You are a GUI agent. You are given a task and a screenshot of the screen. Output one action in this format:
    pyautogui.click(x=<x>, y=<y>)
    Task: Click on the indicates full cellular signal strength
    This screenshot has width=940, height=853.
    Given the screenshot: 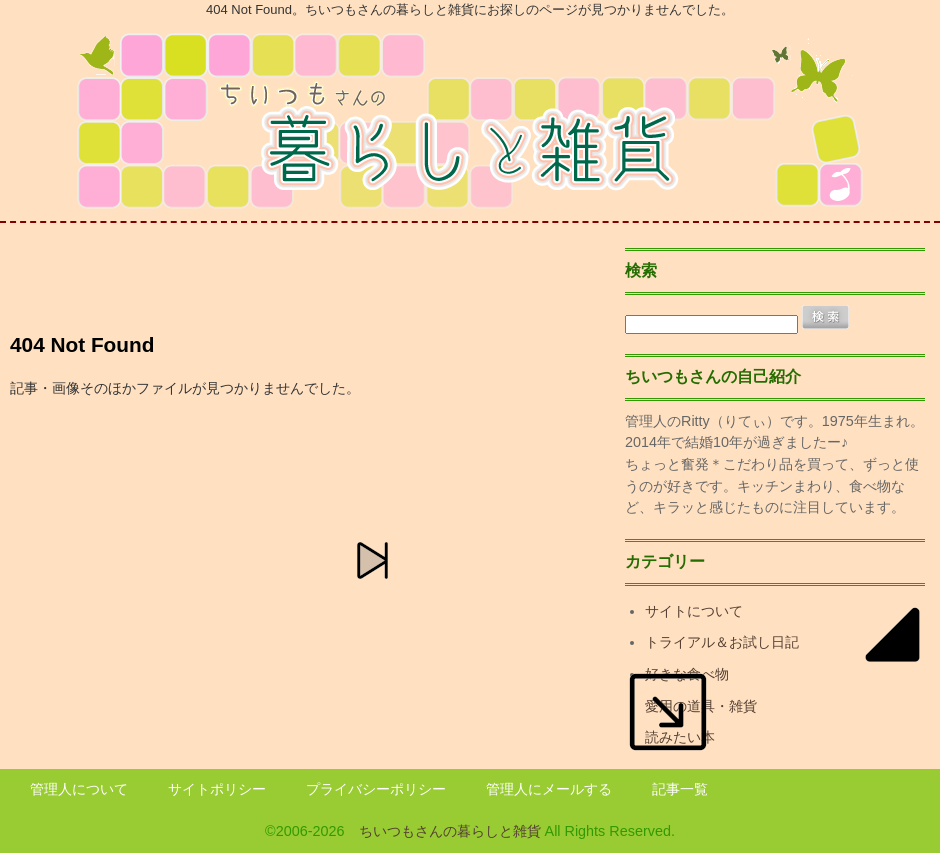 What is the action you would take?
    pyautogui.click(x=897, y=637)
    